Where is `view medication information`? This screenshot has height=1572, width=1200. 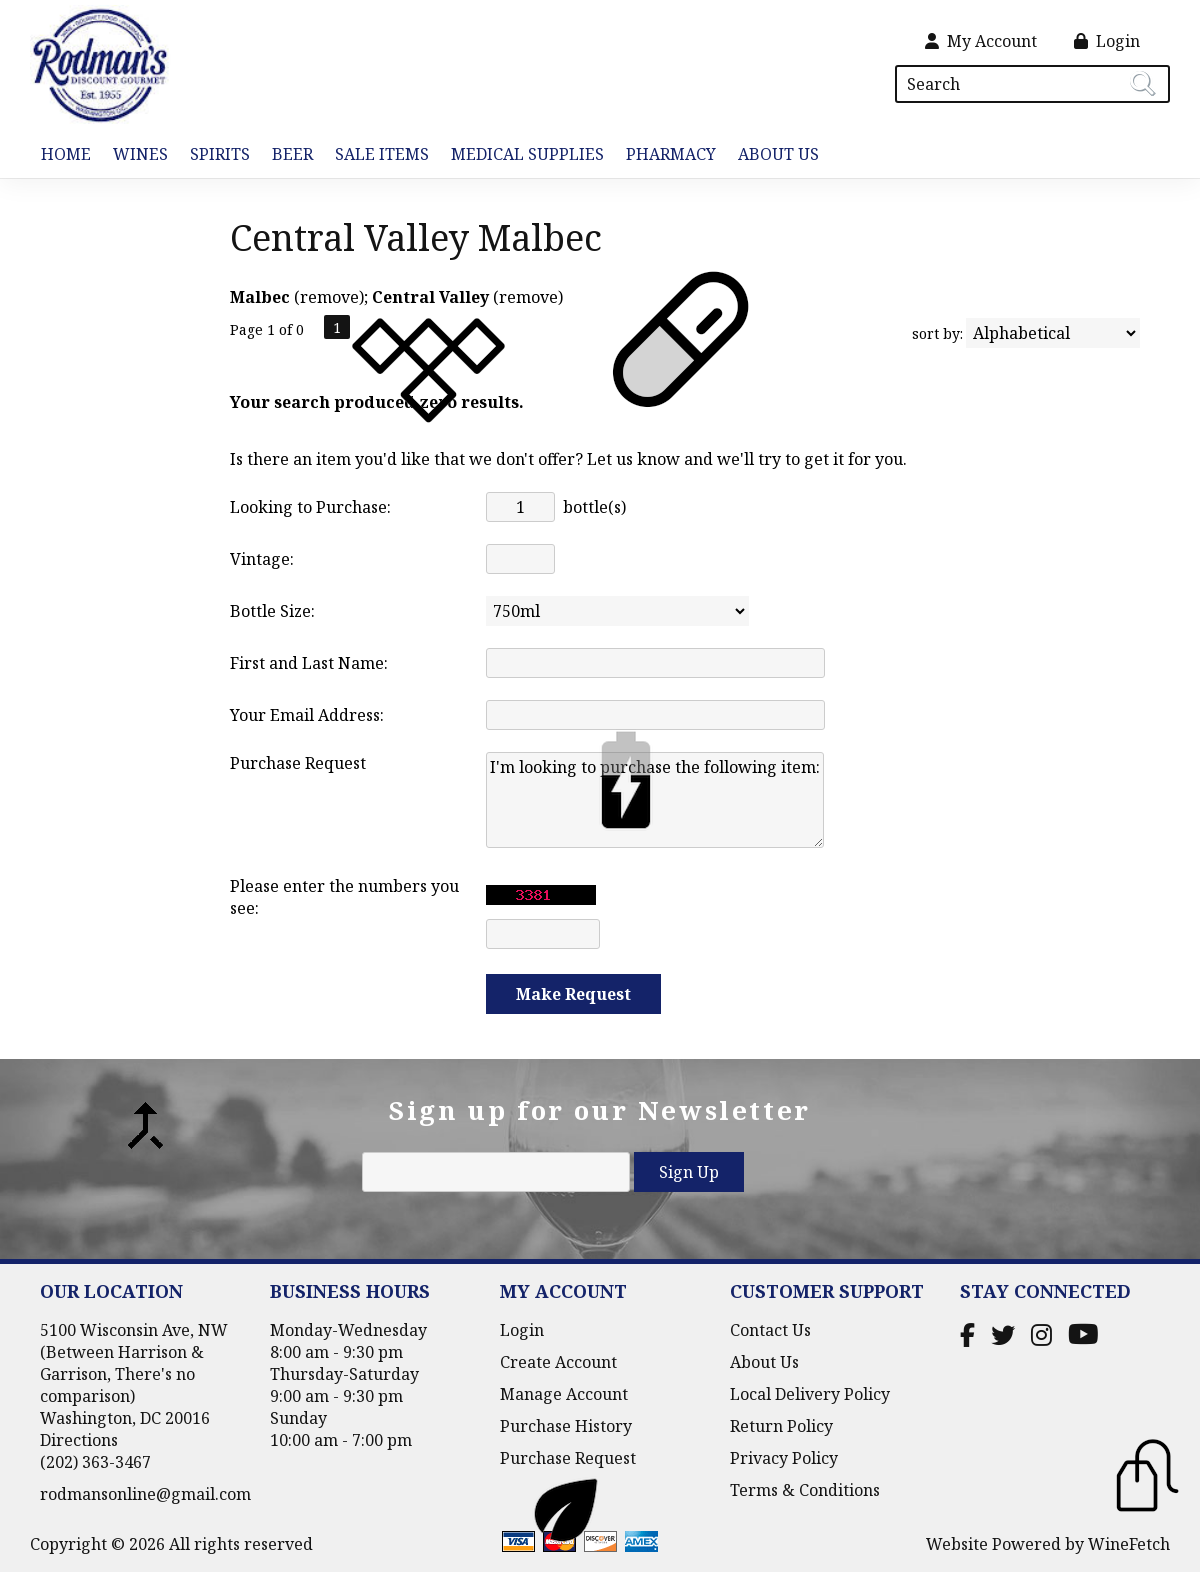 view medication information is located at coordinates (680, 339).